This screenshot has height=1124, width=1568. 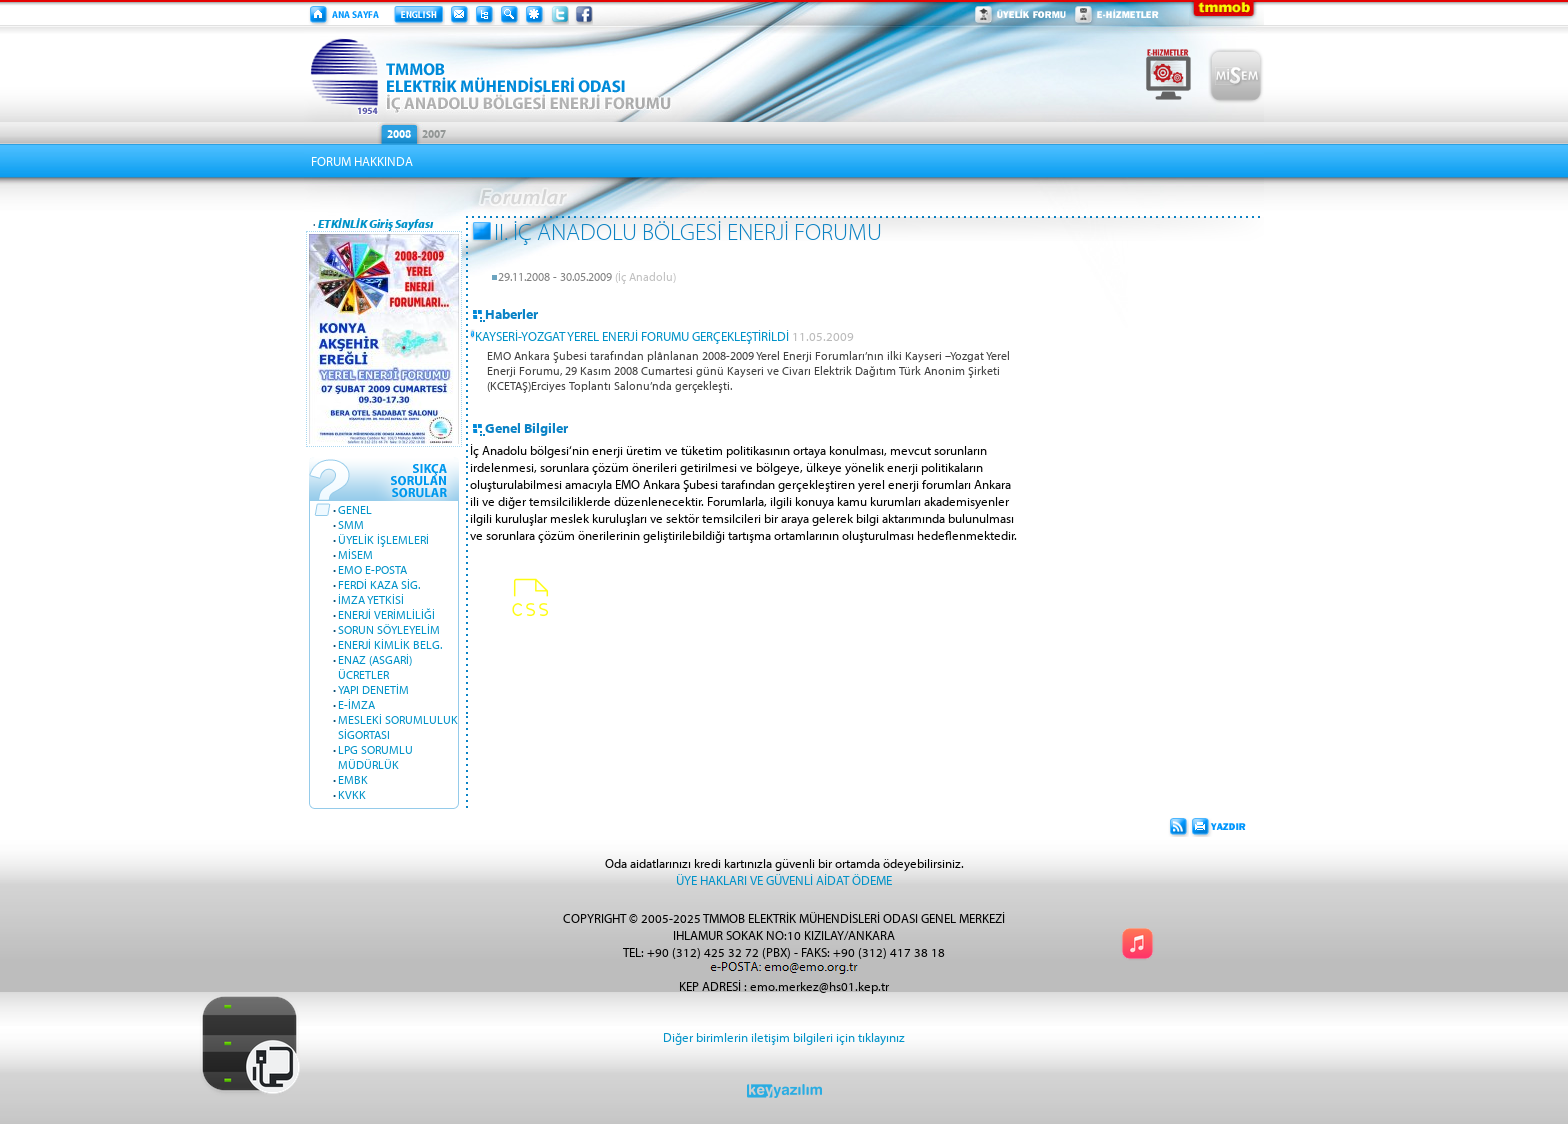 What do you see at coordinates (249, 1043) in the screenshot?
I see `configure dhcp server settings` at bounding box center [249, 1043].